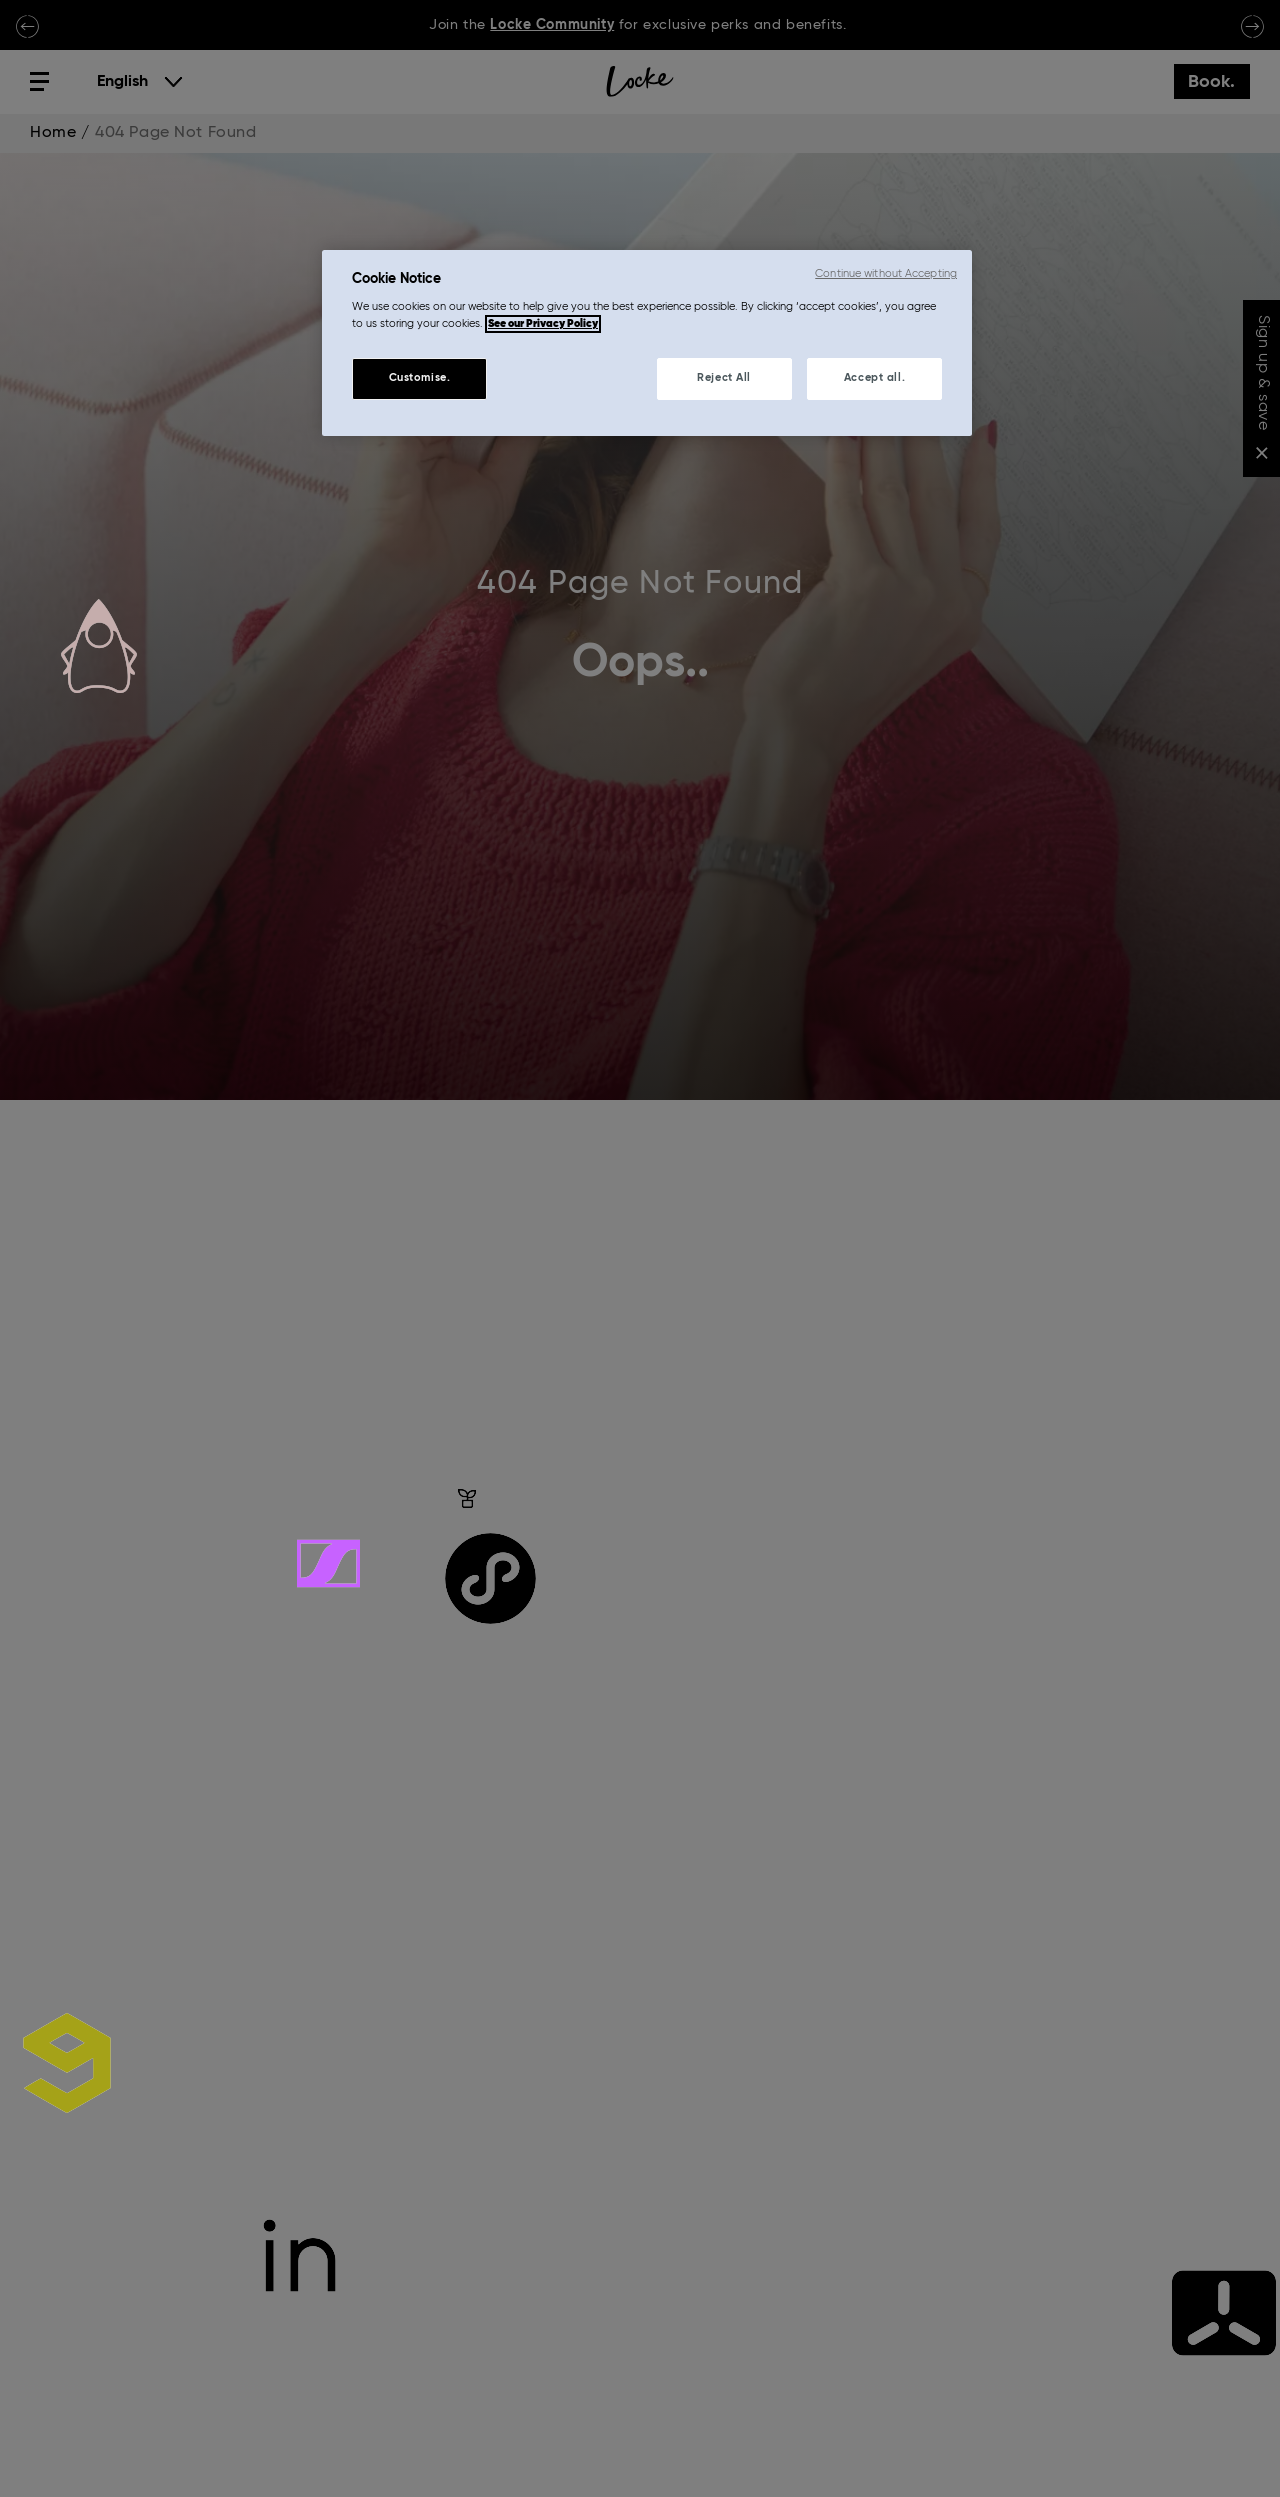 The image size is (1280, 2497). Describe the element at coordinates (490, 1578) in the screenshot. I see `open wechat mini program` at that location.